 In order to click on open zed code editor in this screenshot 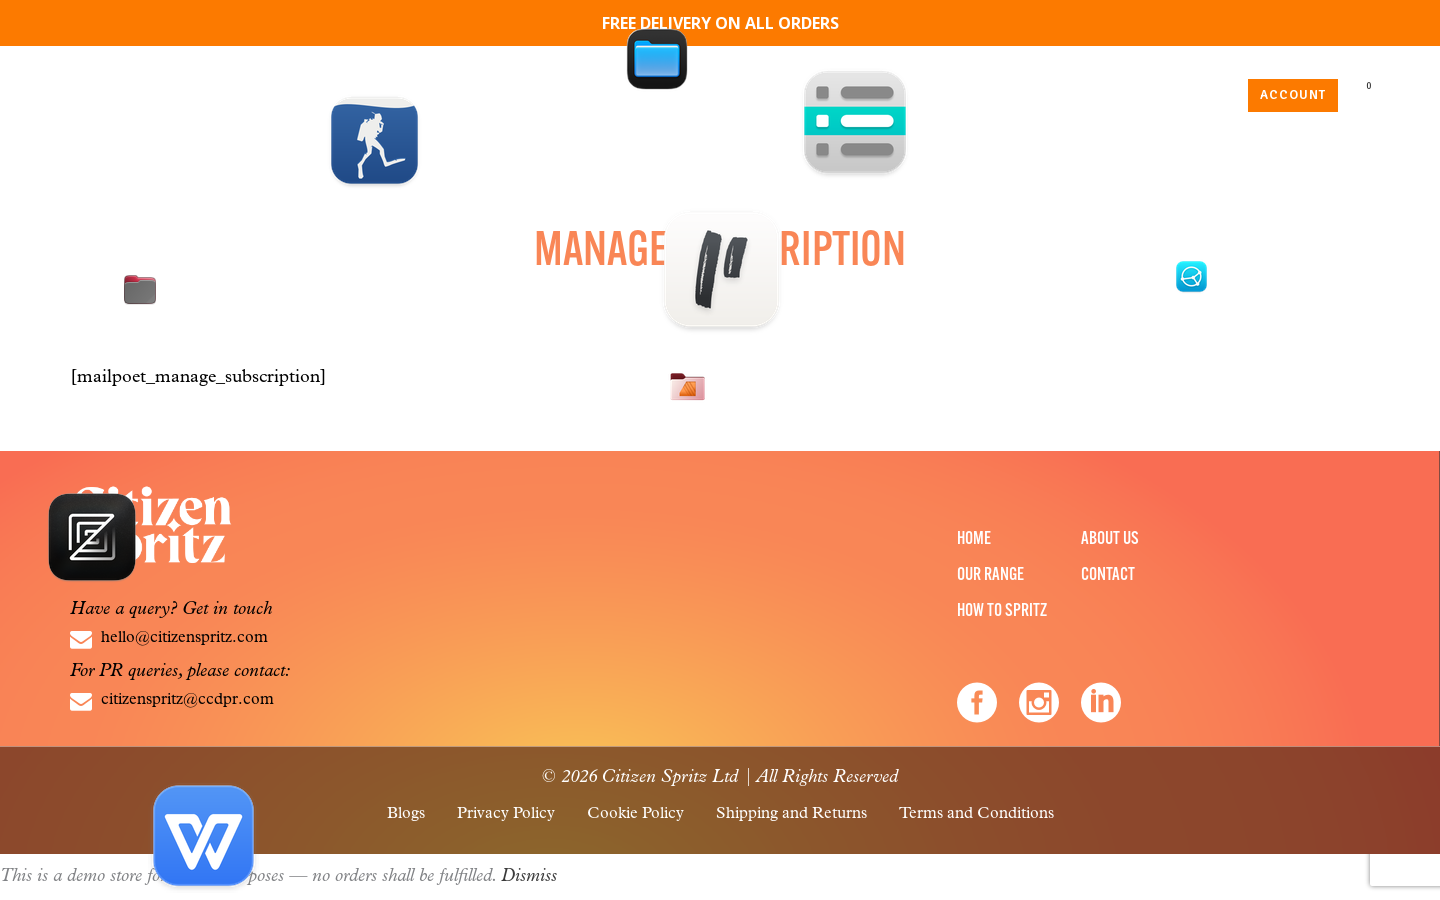, I will do `click(92, 537)`.